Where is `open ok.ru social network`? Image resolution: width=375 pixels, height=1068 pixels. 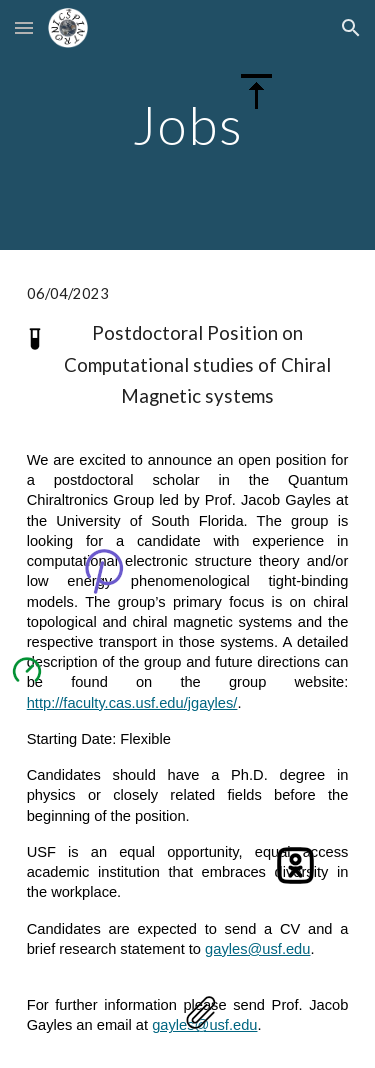
open ok.ru social network is located at coordinates (295, 865).